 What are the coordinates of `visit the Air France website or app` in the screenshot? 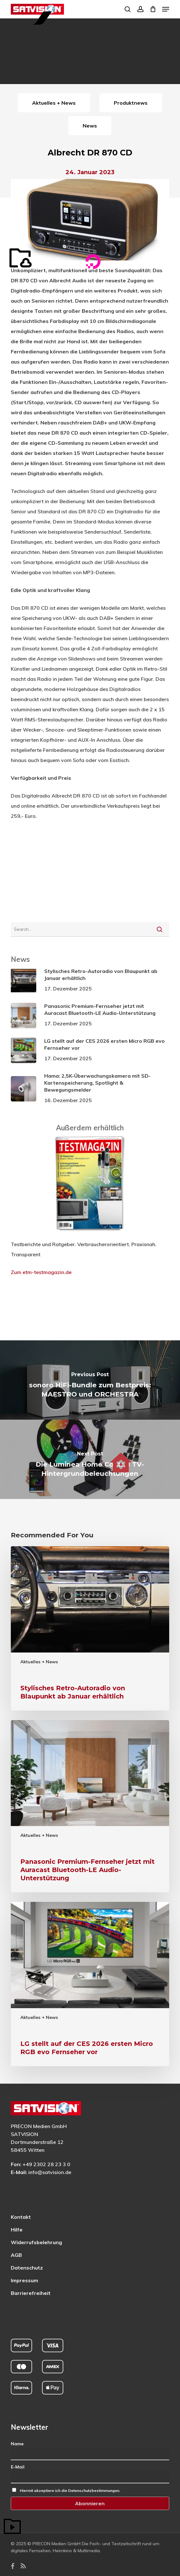 It's located at (42, 18).